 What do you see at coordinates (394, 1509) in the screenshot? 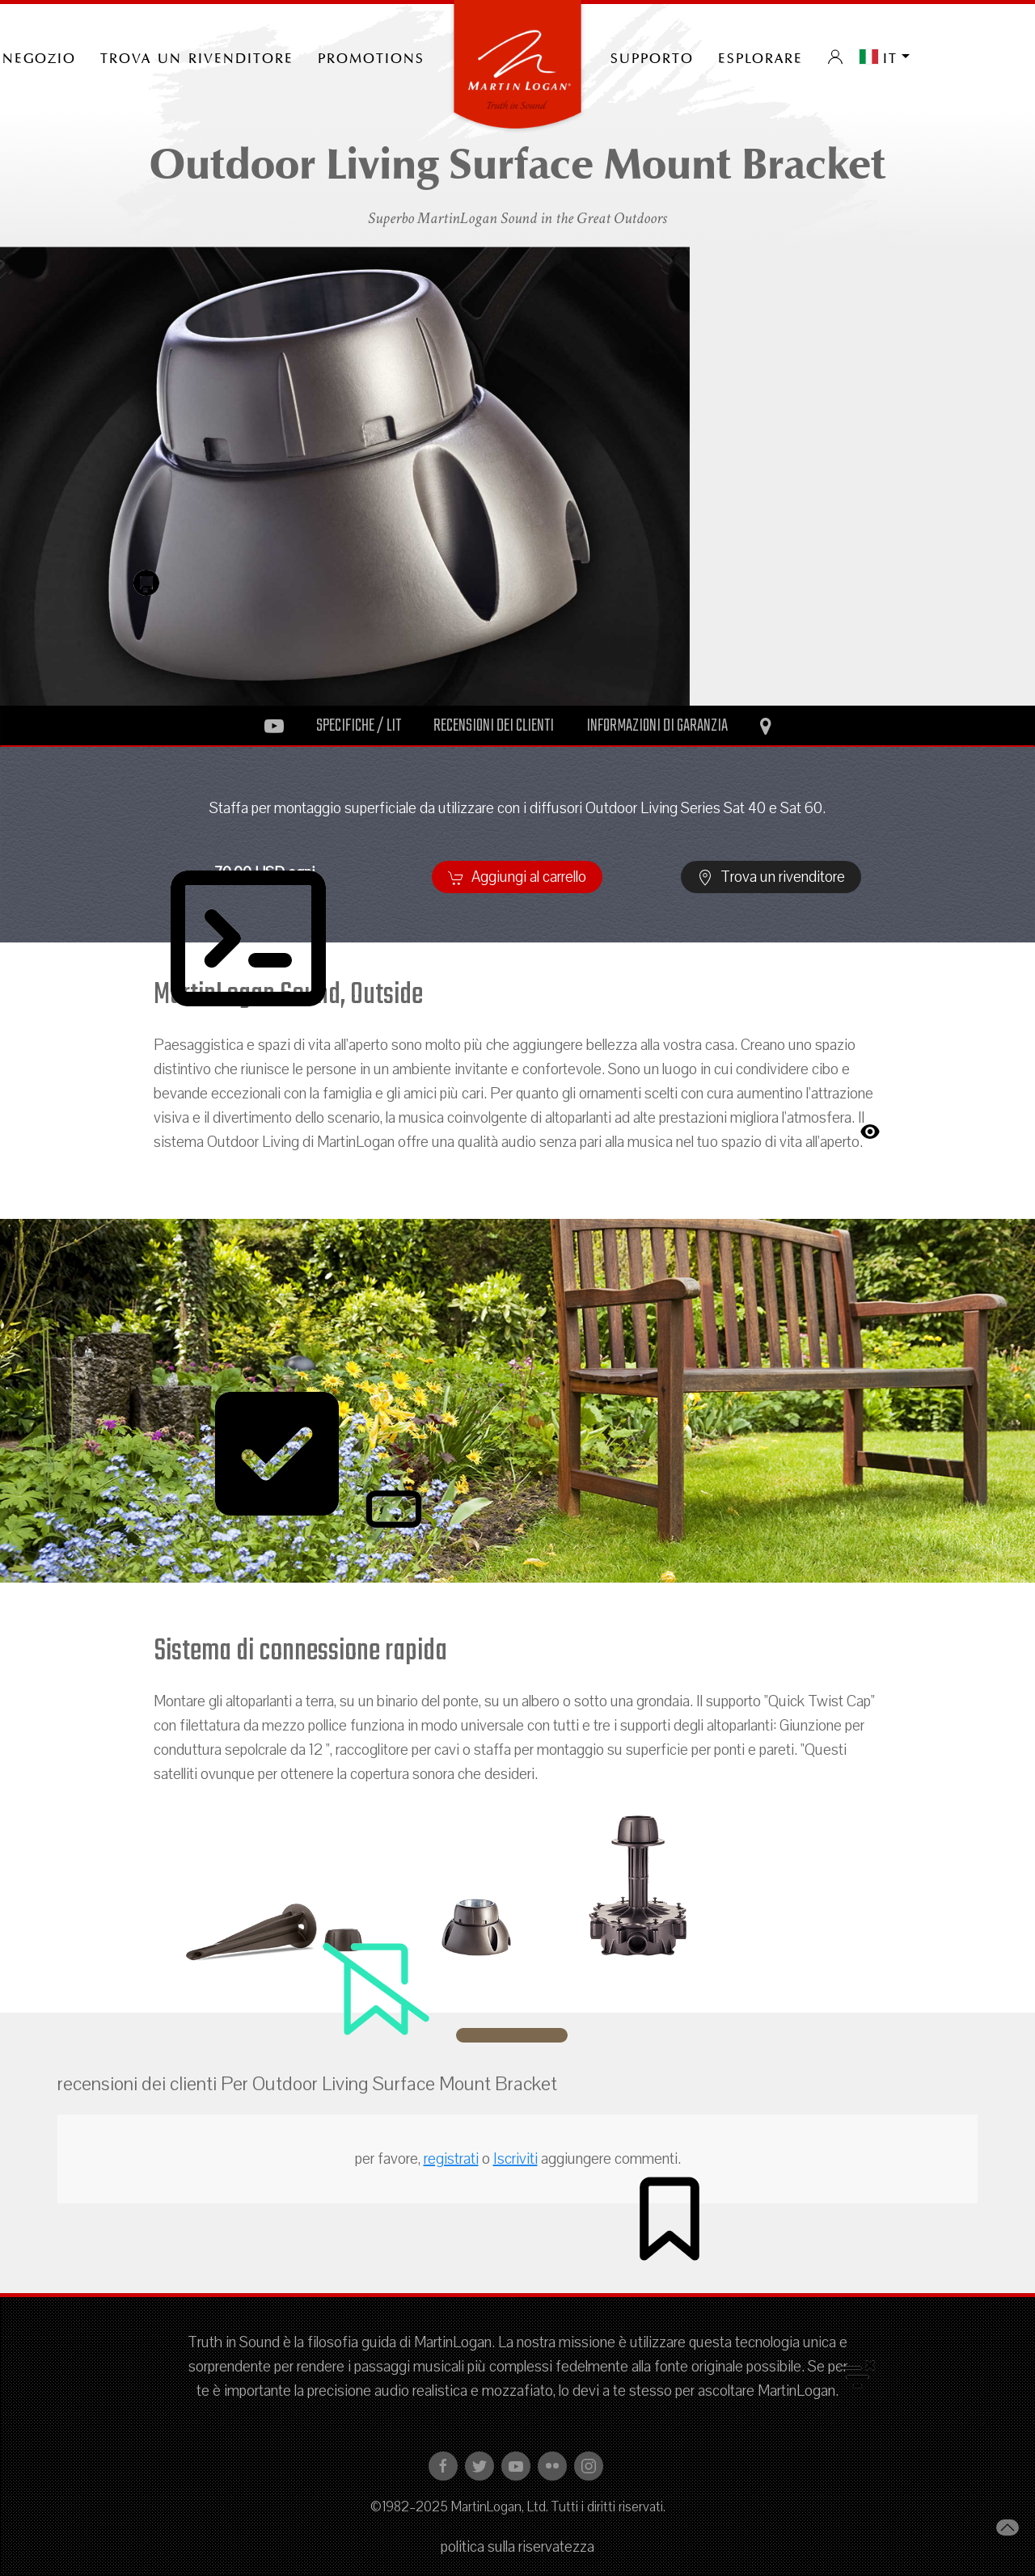
I see `crop image to 3:2 aspect ratio` at bounding box center [394, 1509].